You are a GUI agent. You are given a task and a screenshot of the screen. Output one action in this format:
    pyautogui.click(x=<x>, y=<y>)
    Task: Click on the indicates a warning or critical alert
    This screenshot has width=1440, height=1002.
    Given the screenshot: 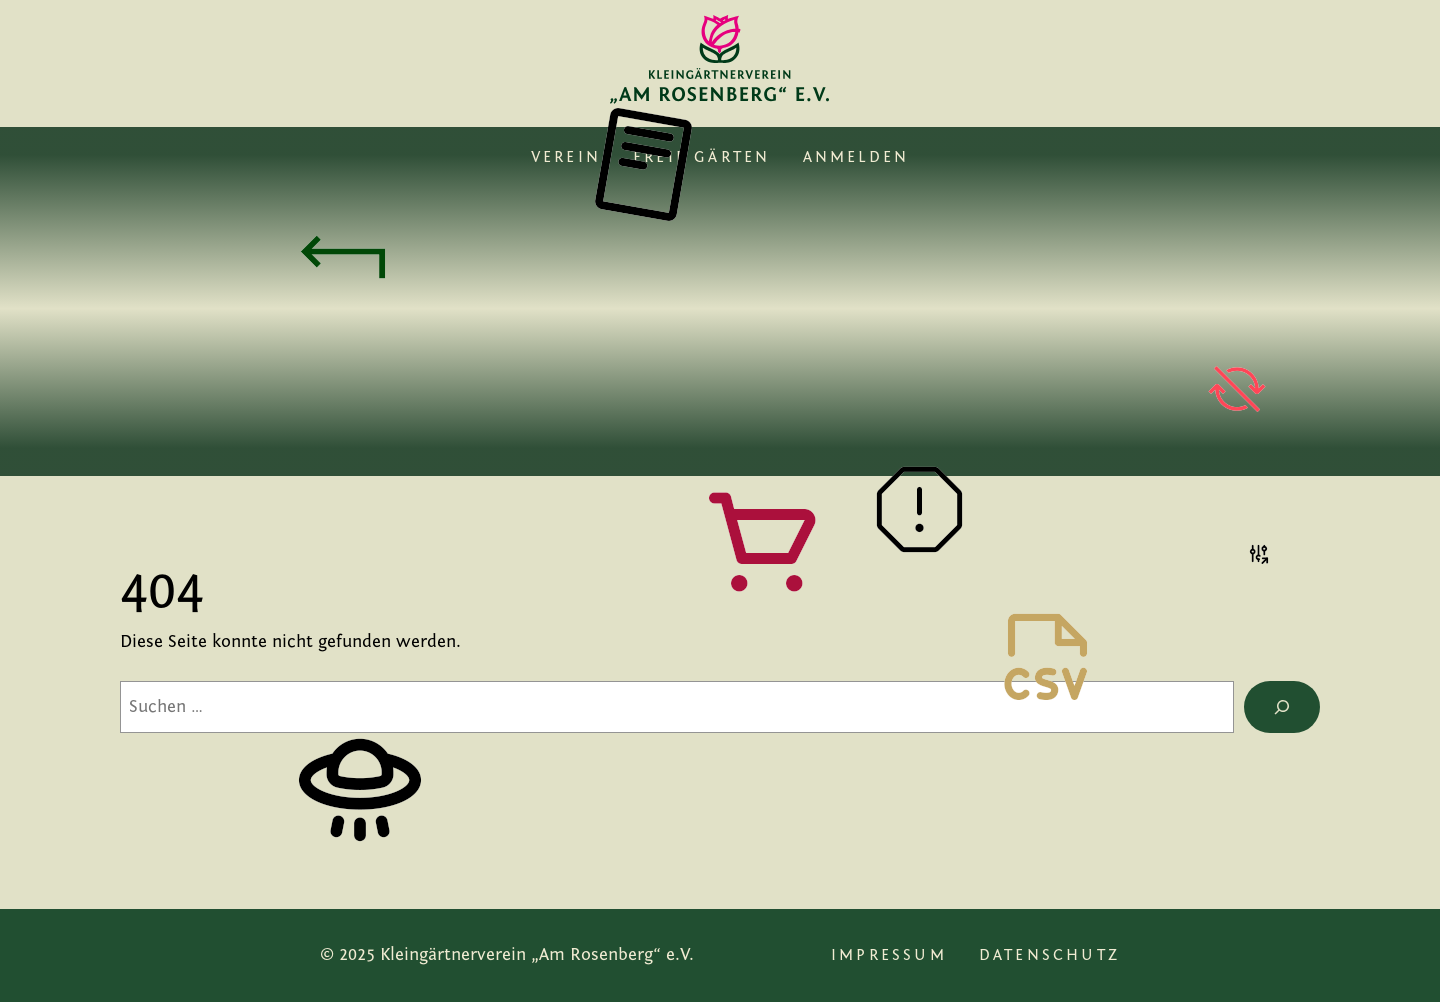 What is the action you would take?
    pyautogui.click(x=919, y=509)
    